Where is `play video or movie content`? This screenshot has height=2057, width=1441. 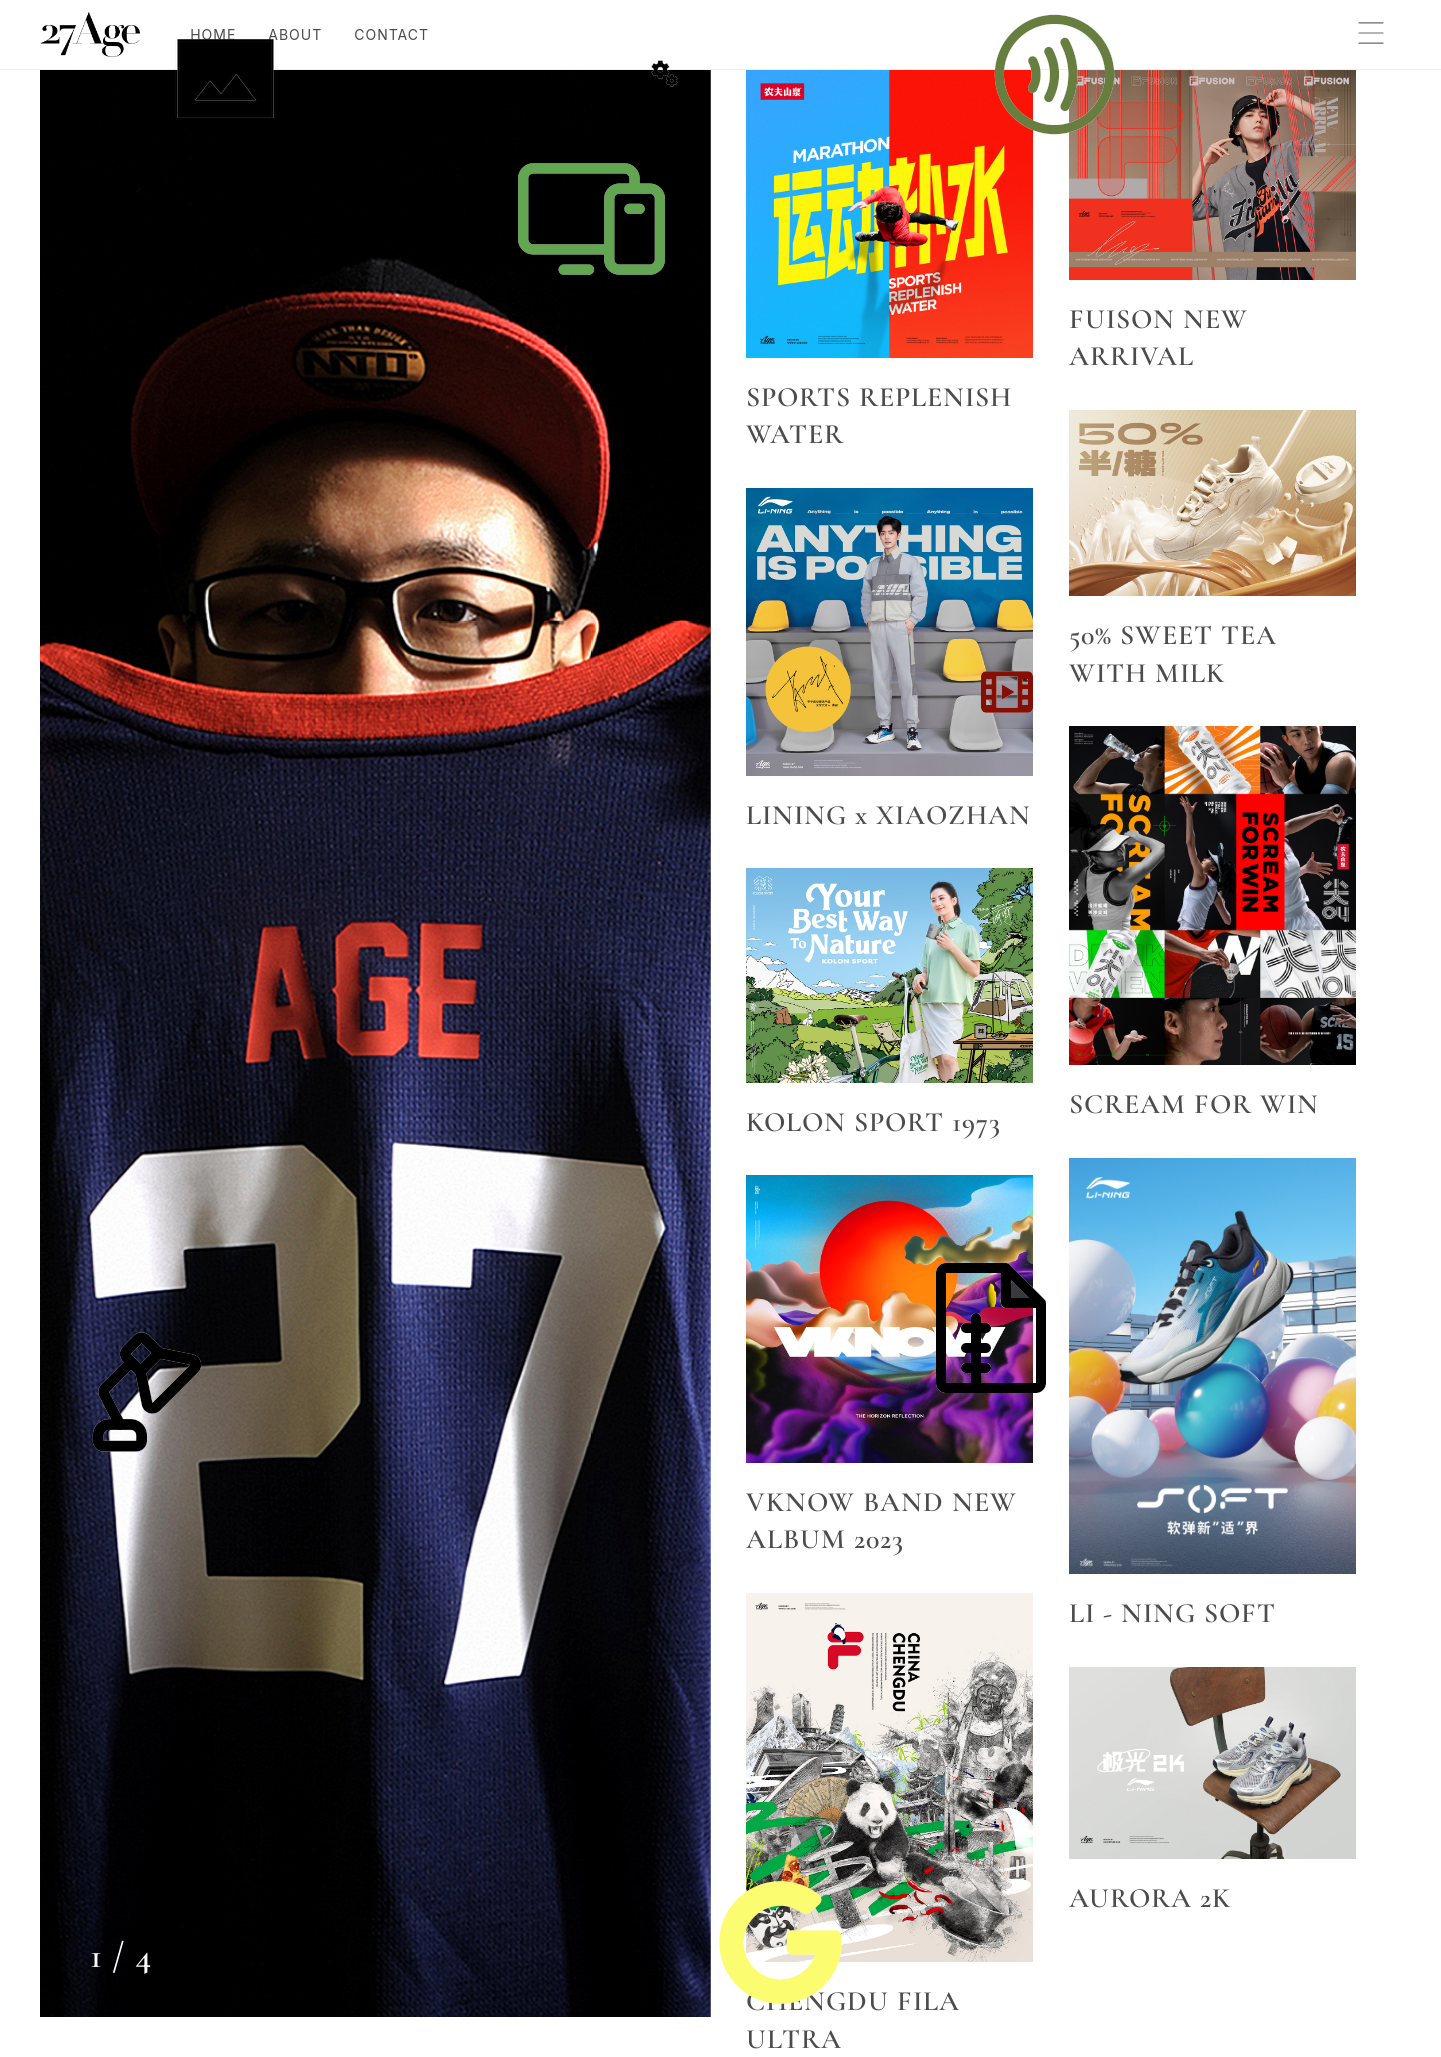 play video or movie content is located at coordinates (1007, 692).